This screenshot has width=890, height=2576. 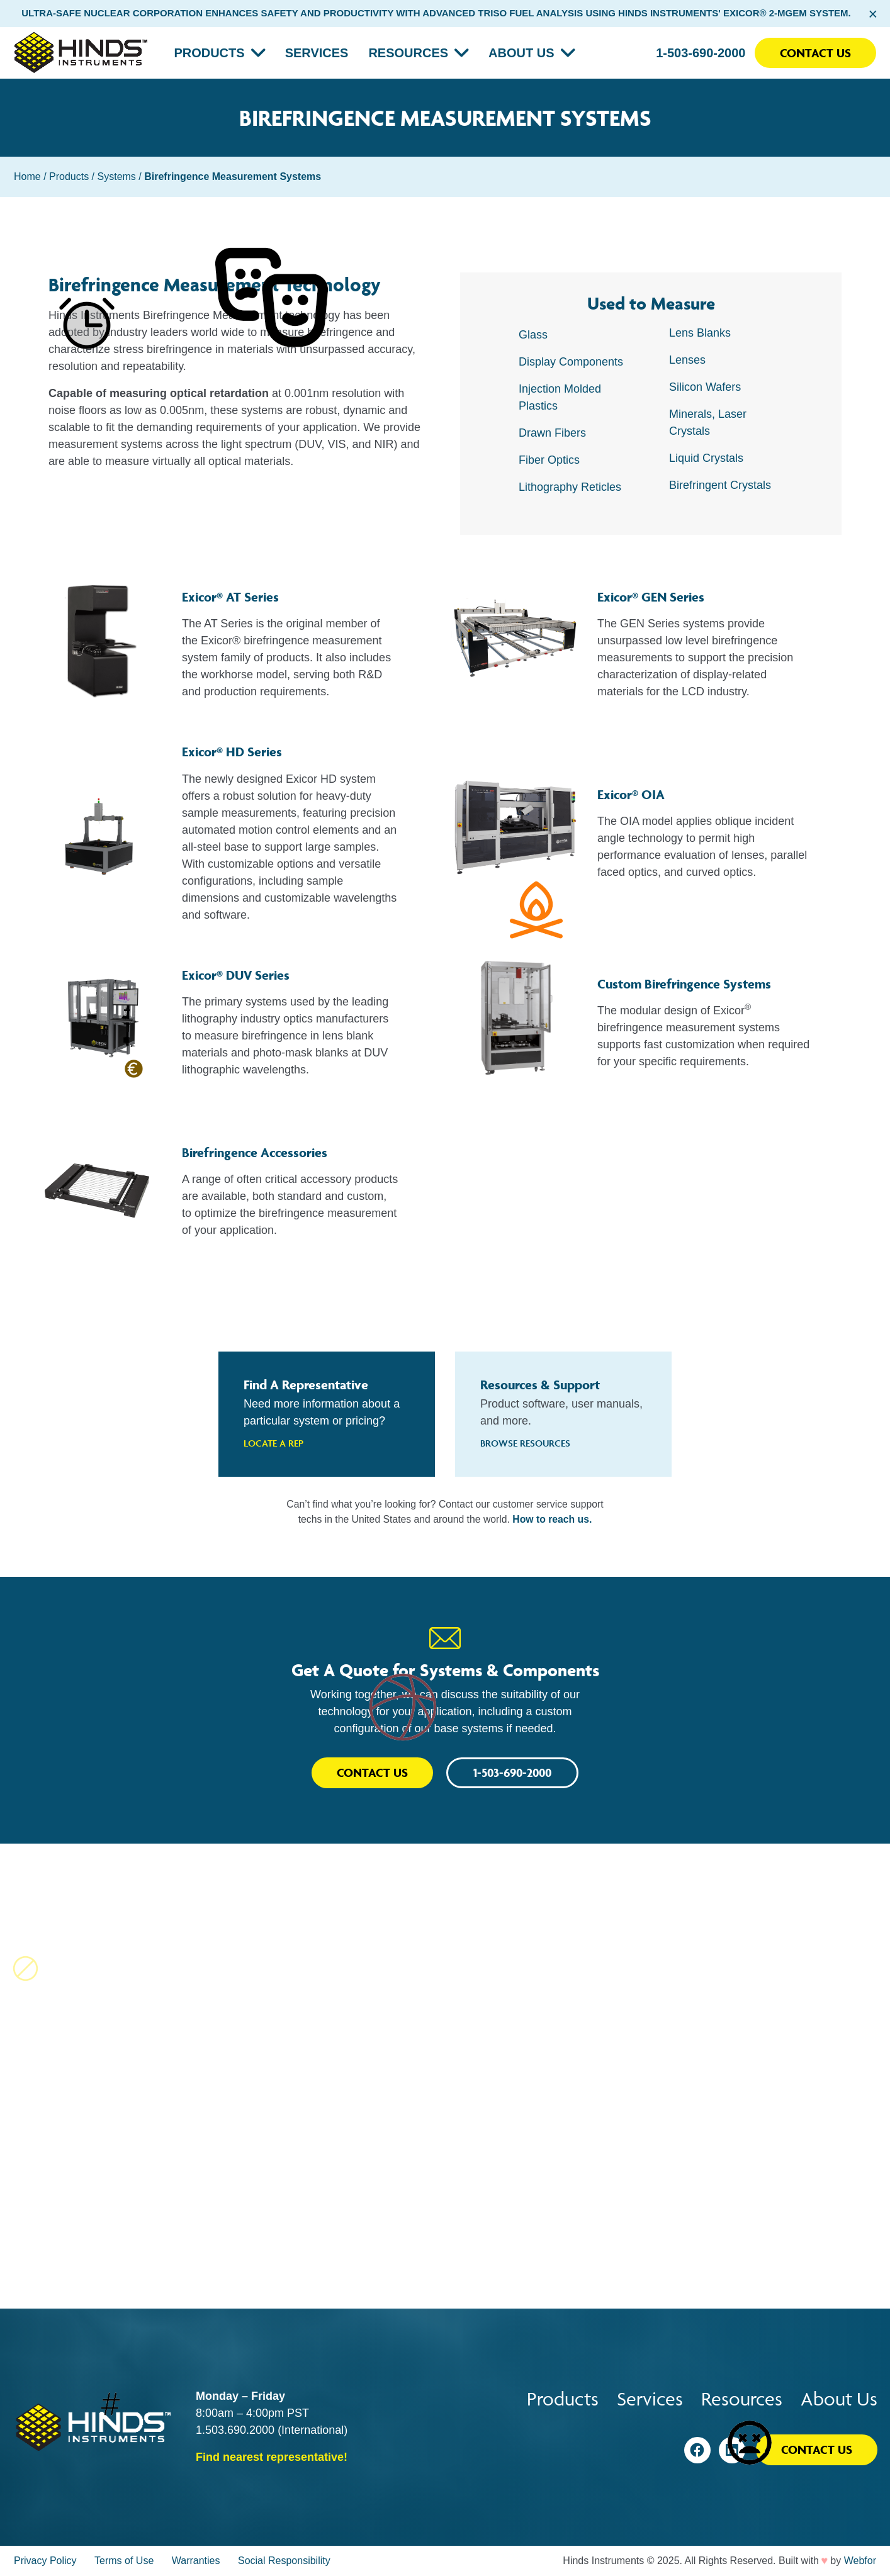 What do you see at coordinates (536, 910) in the screenshot?
I see `access camping or outdoor activity features` at bounding box center [536, 910].